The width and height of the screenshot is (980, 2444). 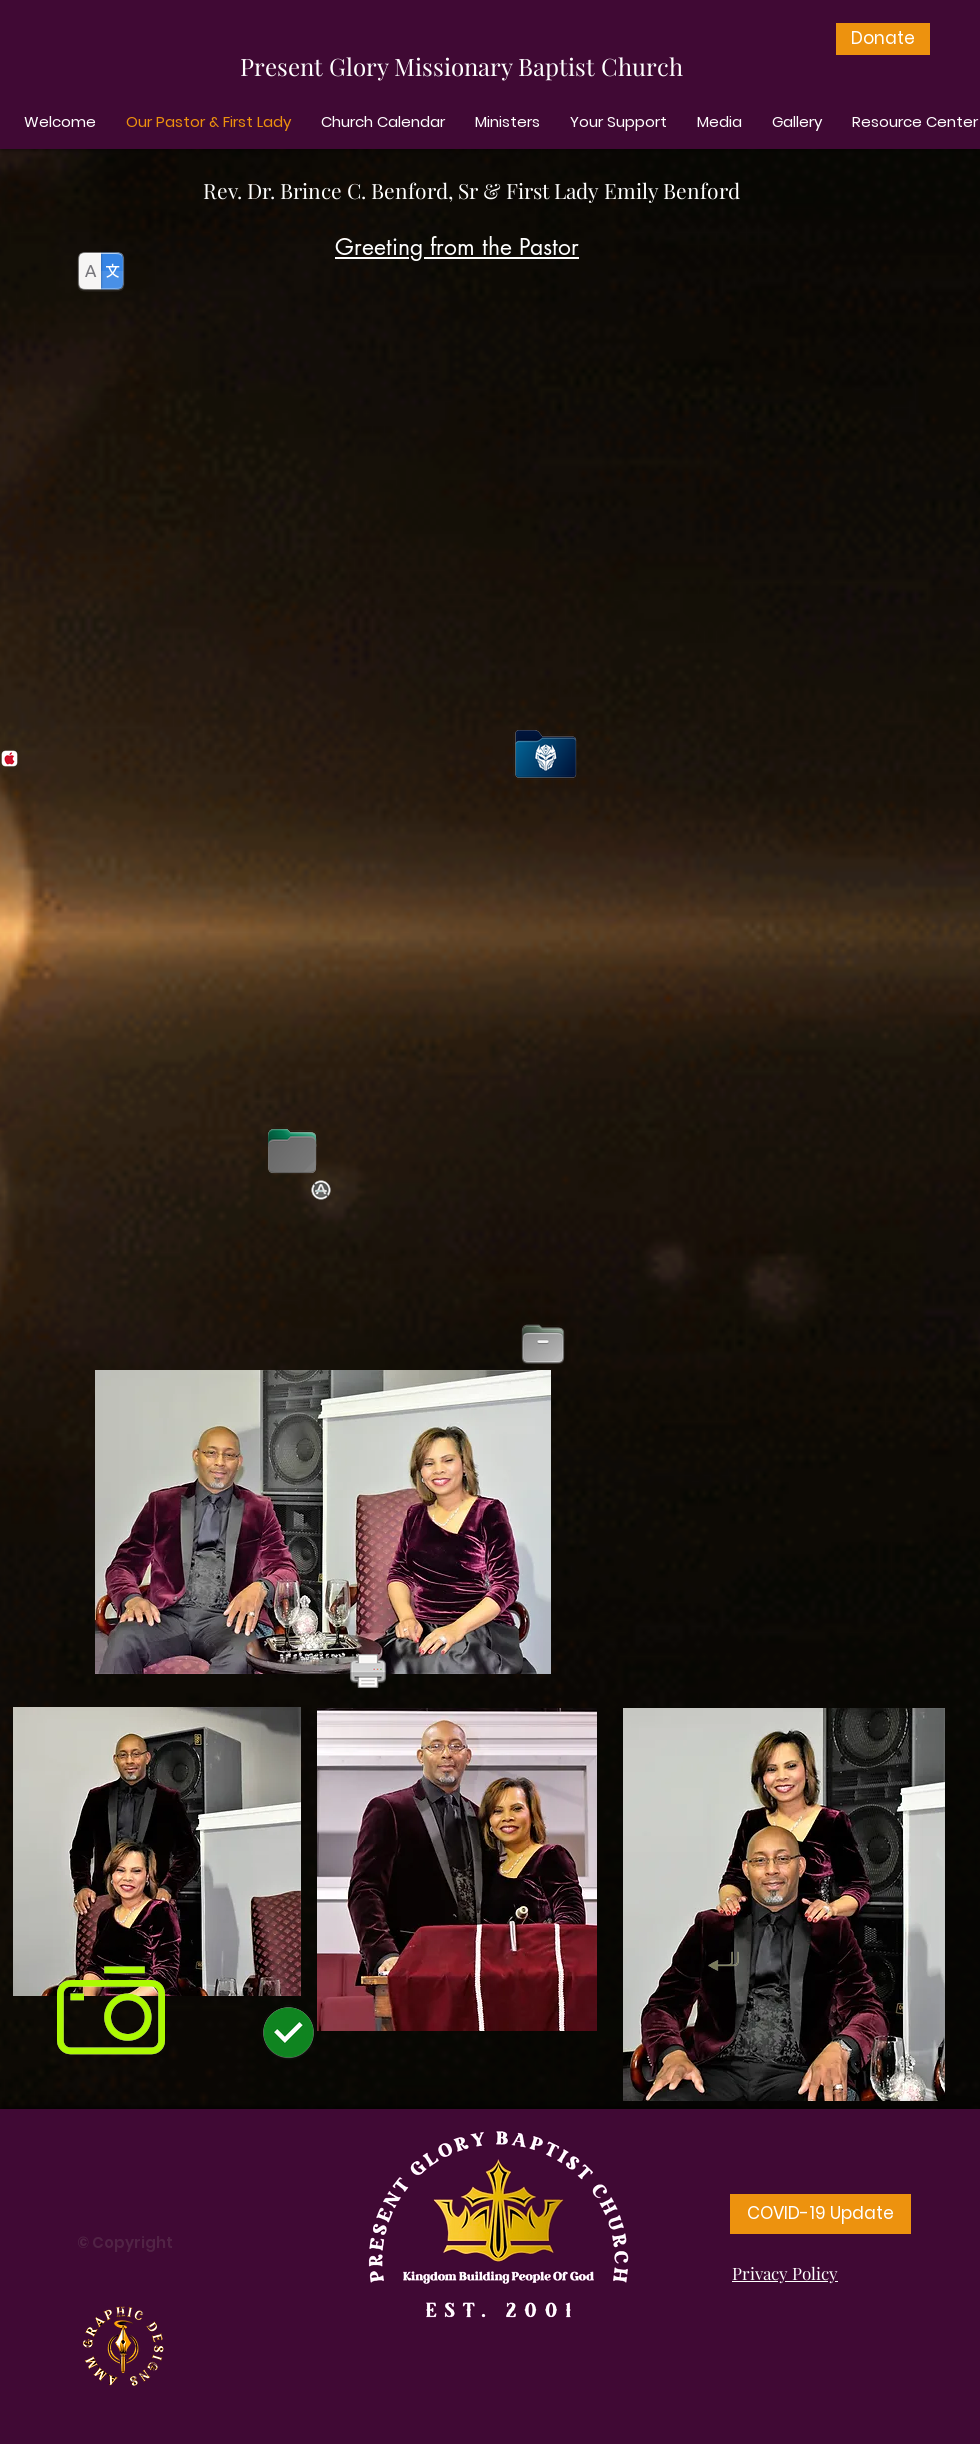 I want to click on open file folder, so click(x=292, y=1151).